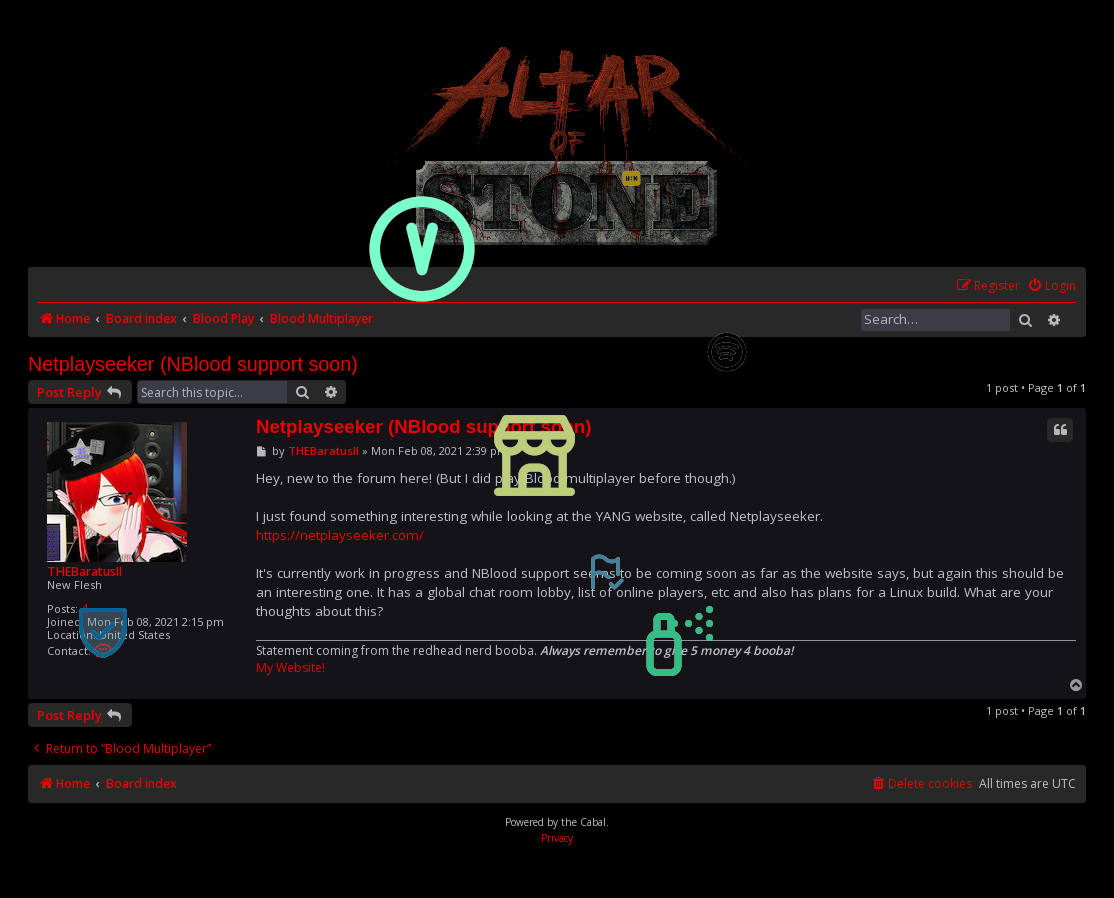  What do you see at coordinates (727, 352) in the screenshot?
I see `open Spotify` at bounding box center [727, 352].